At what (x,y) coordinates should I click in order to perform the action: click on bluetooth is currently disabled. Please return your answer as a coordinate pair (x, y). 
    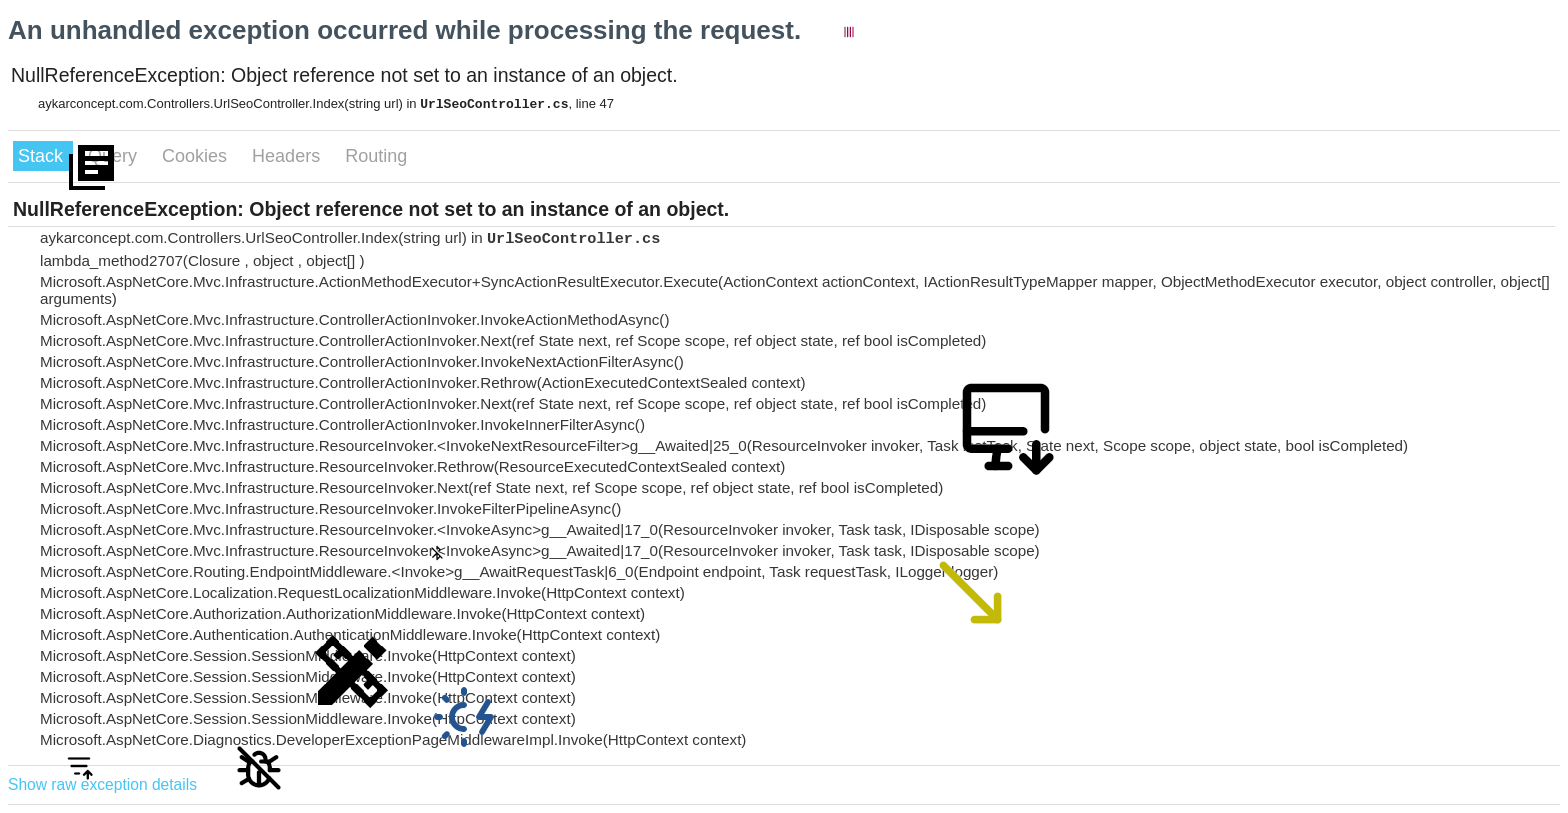
    Looking at the image, I should click on (437, 553).